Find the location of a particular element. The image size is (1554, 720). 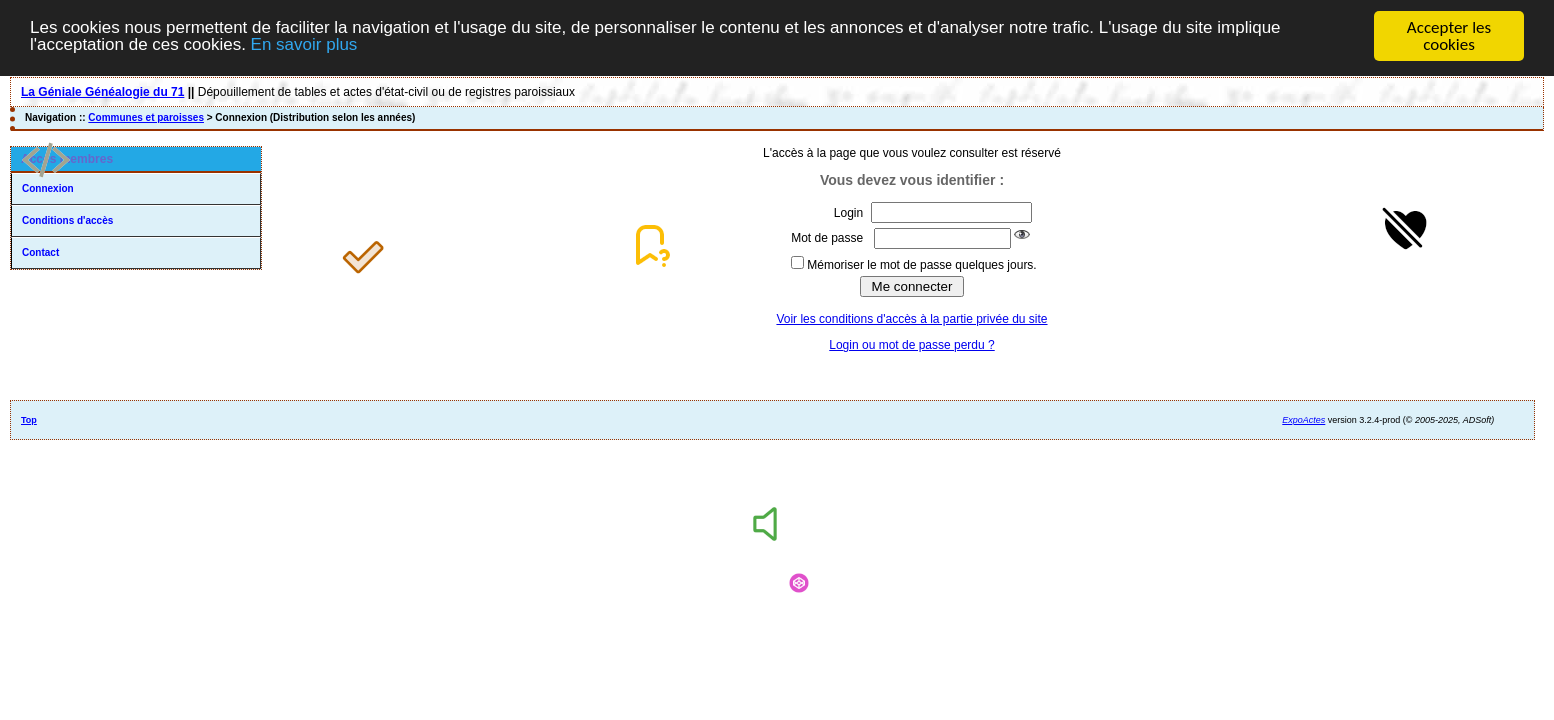

remove from favorites is located at coordinates (1404, 228).